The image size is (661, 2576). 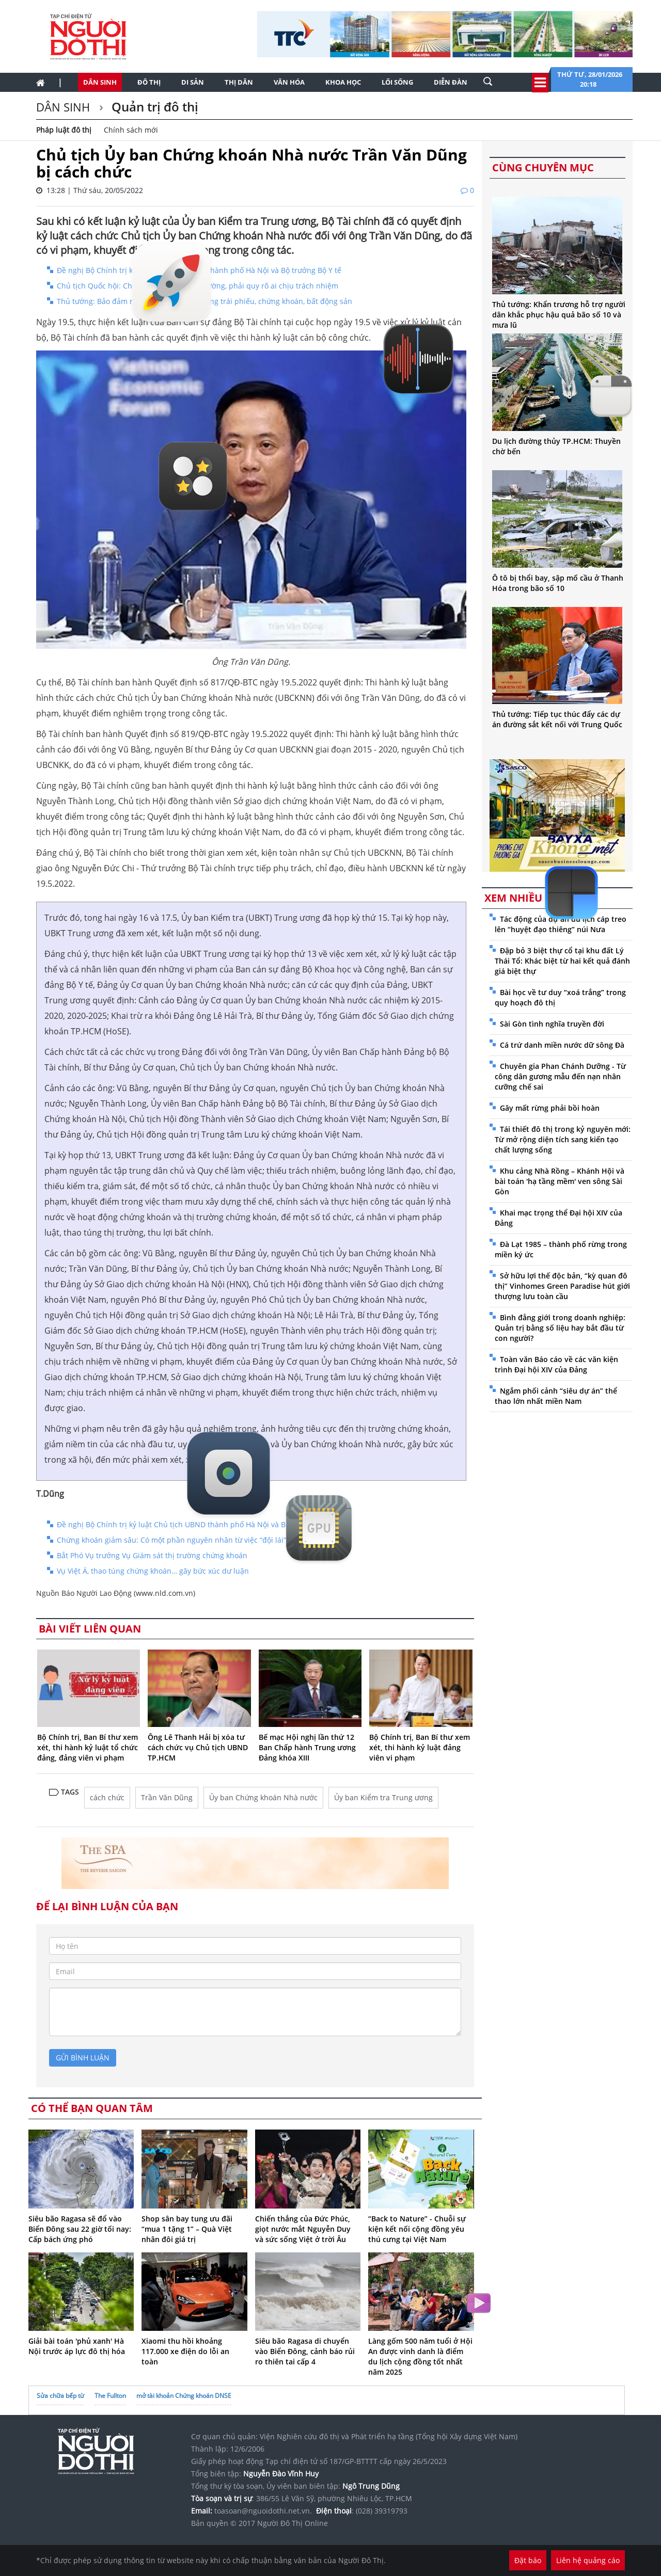 What do you see at coordinates (479, 2303) in the screenshot?
I see `open the GNOME Videos (Totem) media player` at bounding box center [479, 2303].